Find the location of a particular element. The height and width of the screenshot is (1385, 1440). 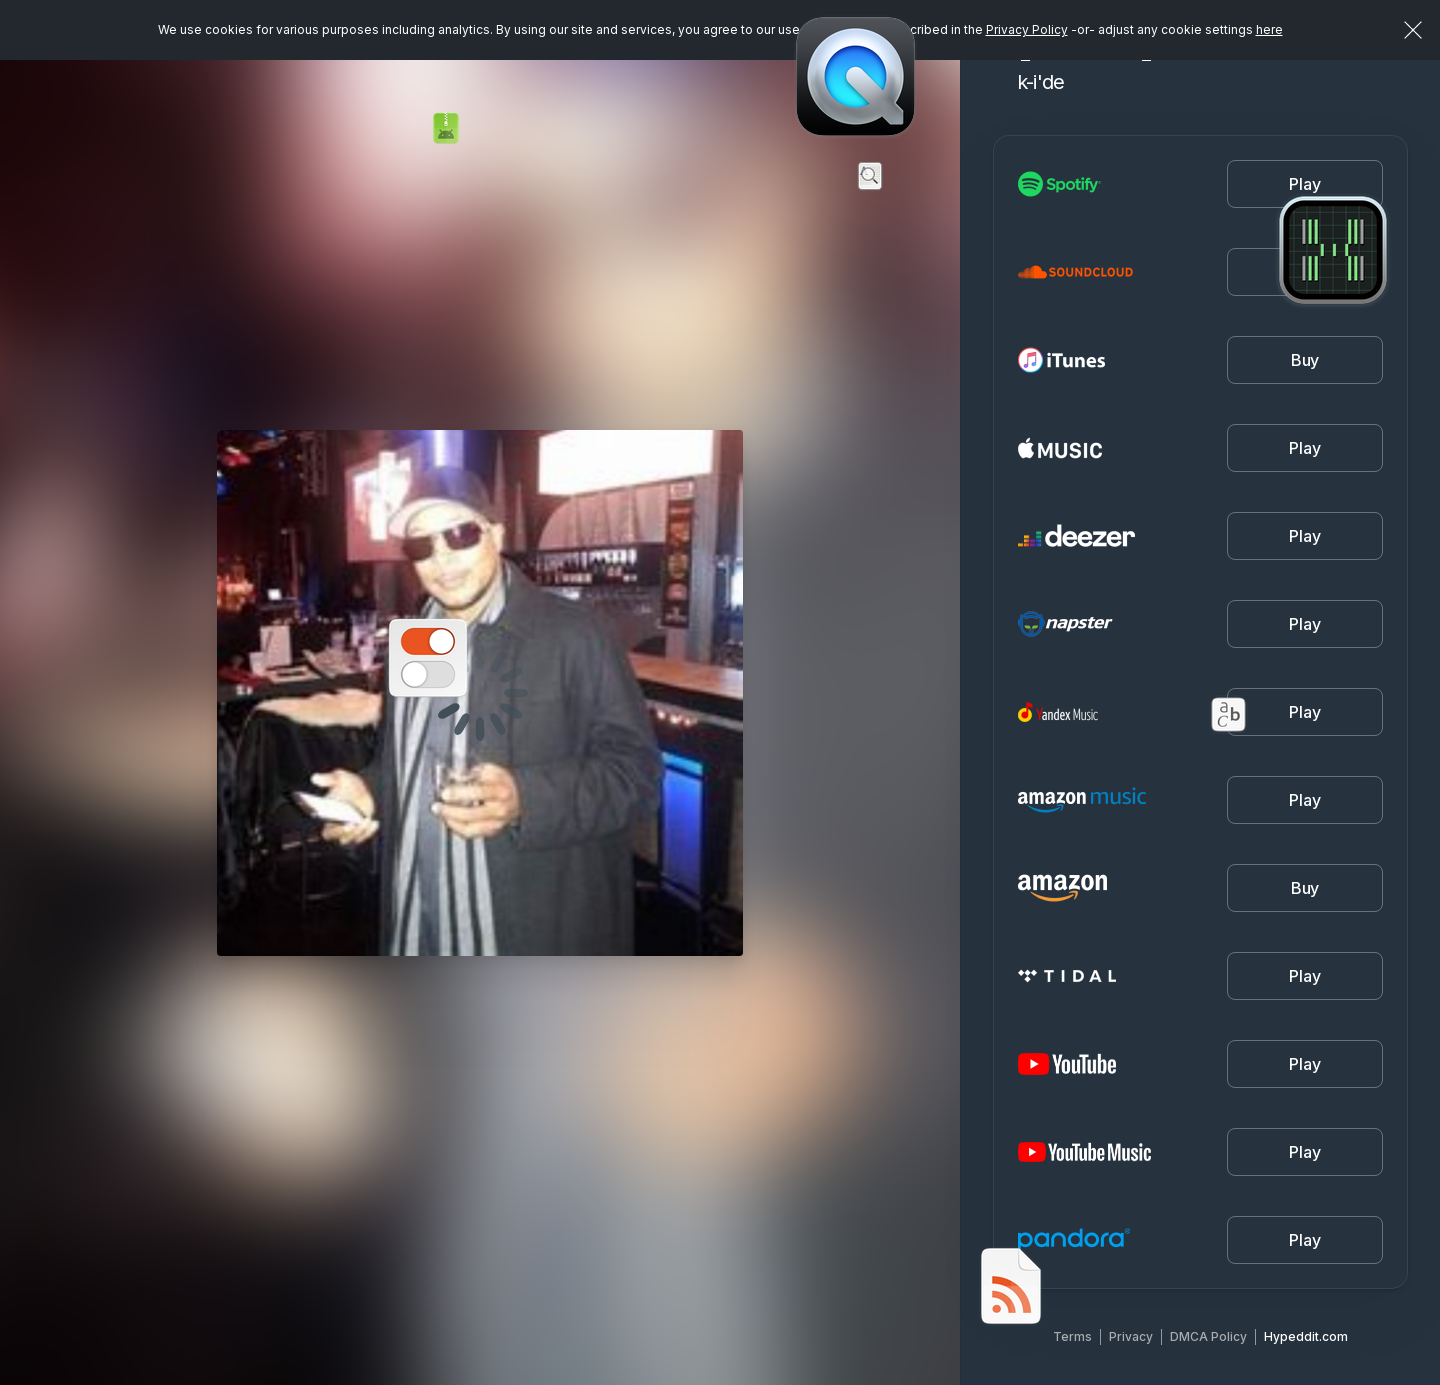

open system tweaks or settings app is located at coordinates (428, 658).